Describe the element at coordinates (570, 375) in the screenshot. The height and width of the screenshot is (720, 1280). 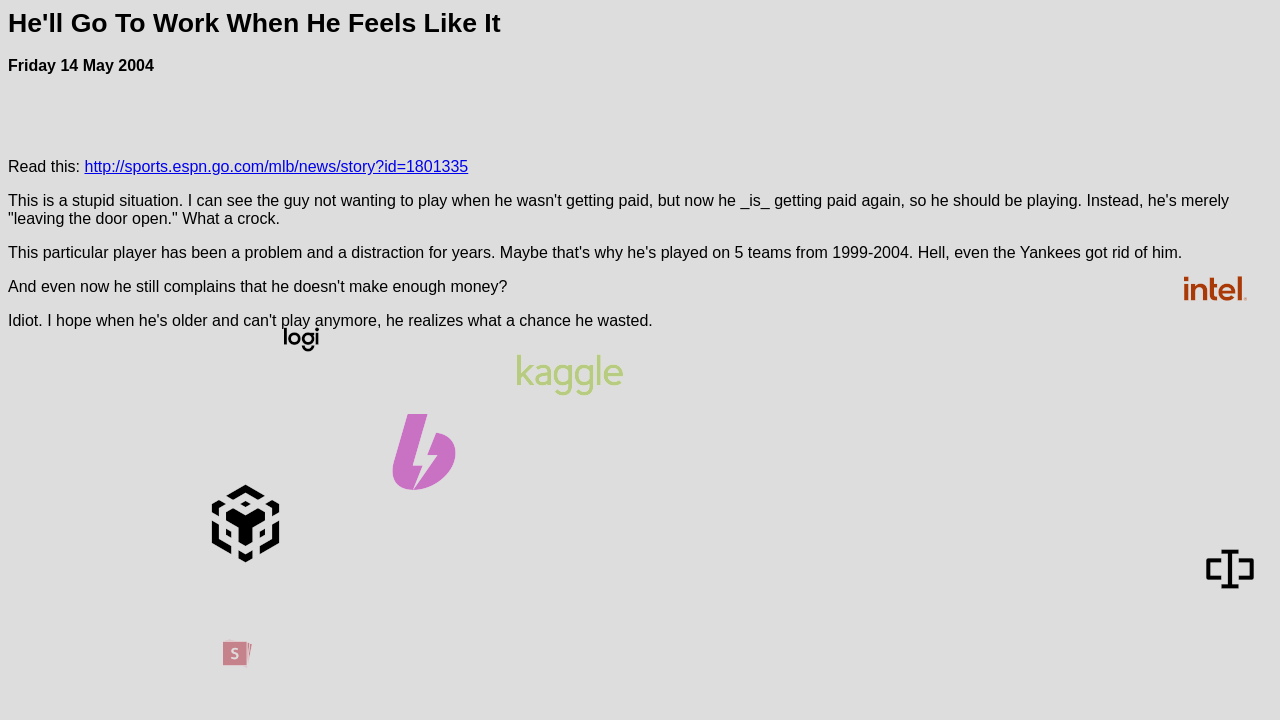
I see `open kaggle website or app` at that location.